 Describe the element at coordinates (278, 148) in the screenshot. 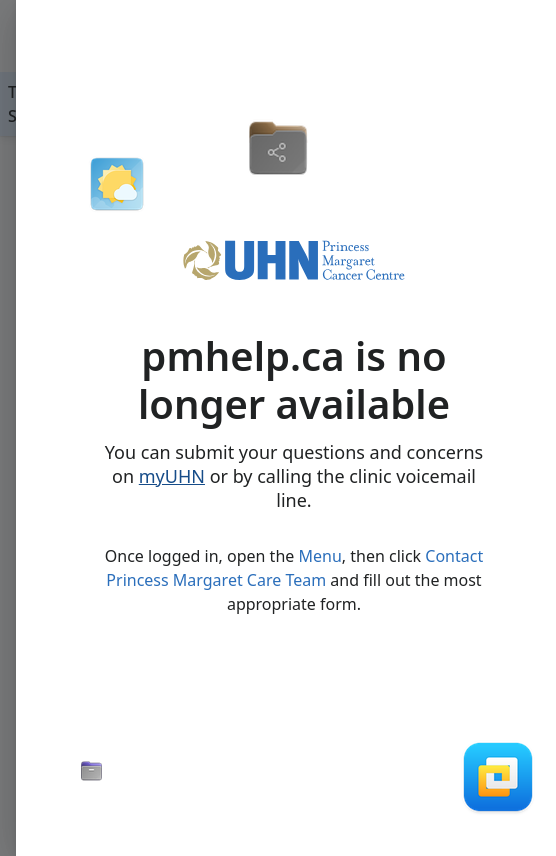

I see `open your public shared folder` at that location.